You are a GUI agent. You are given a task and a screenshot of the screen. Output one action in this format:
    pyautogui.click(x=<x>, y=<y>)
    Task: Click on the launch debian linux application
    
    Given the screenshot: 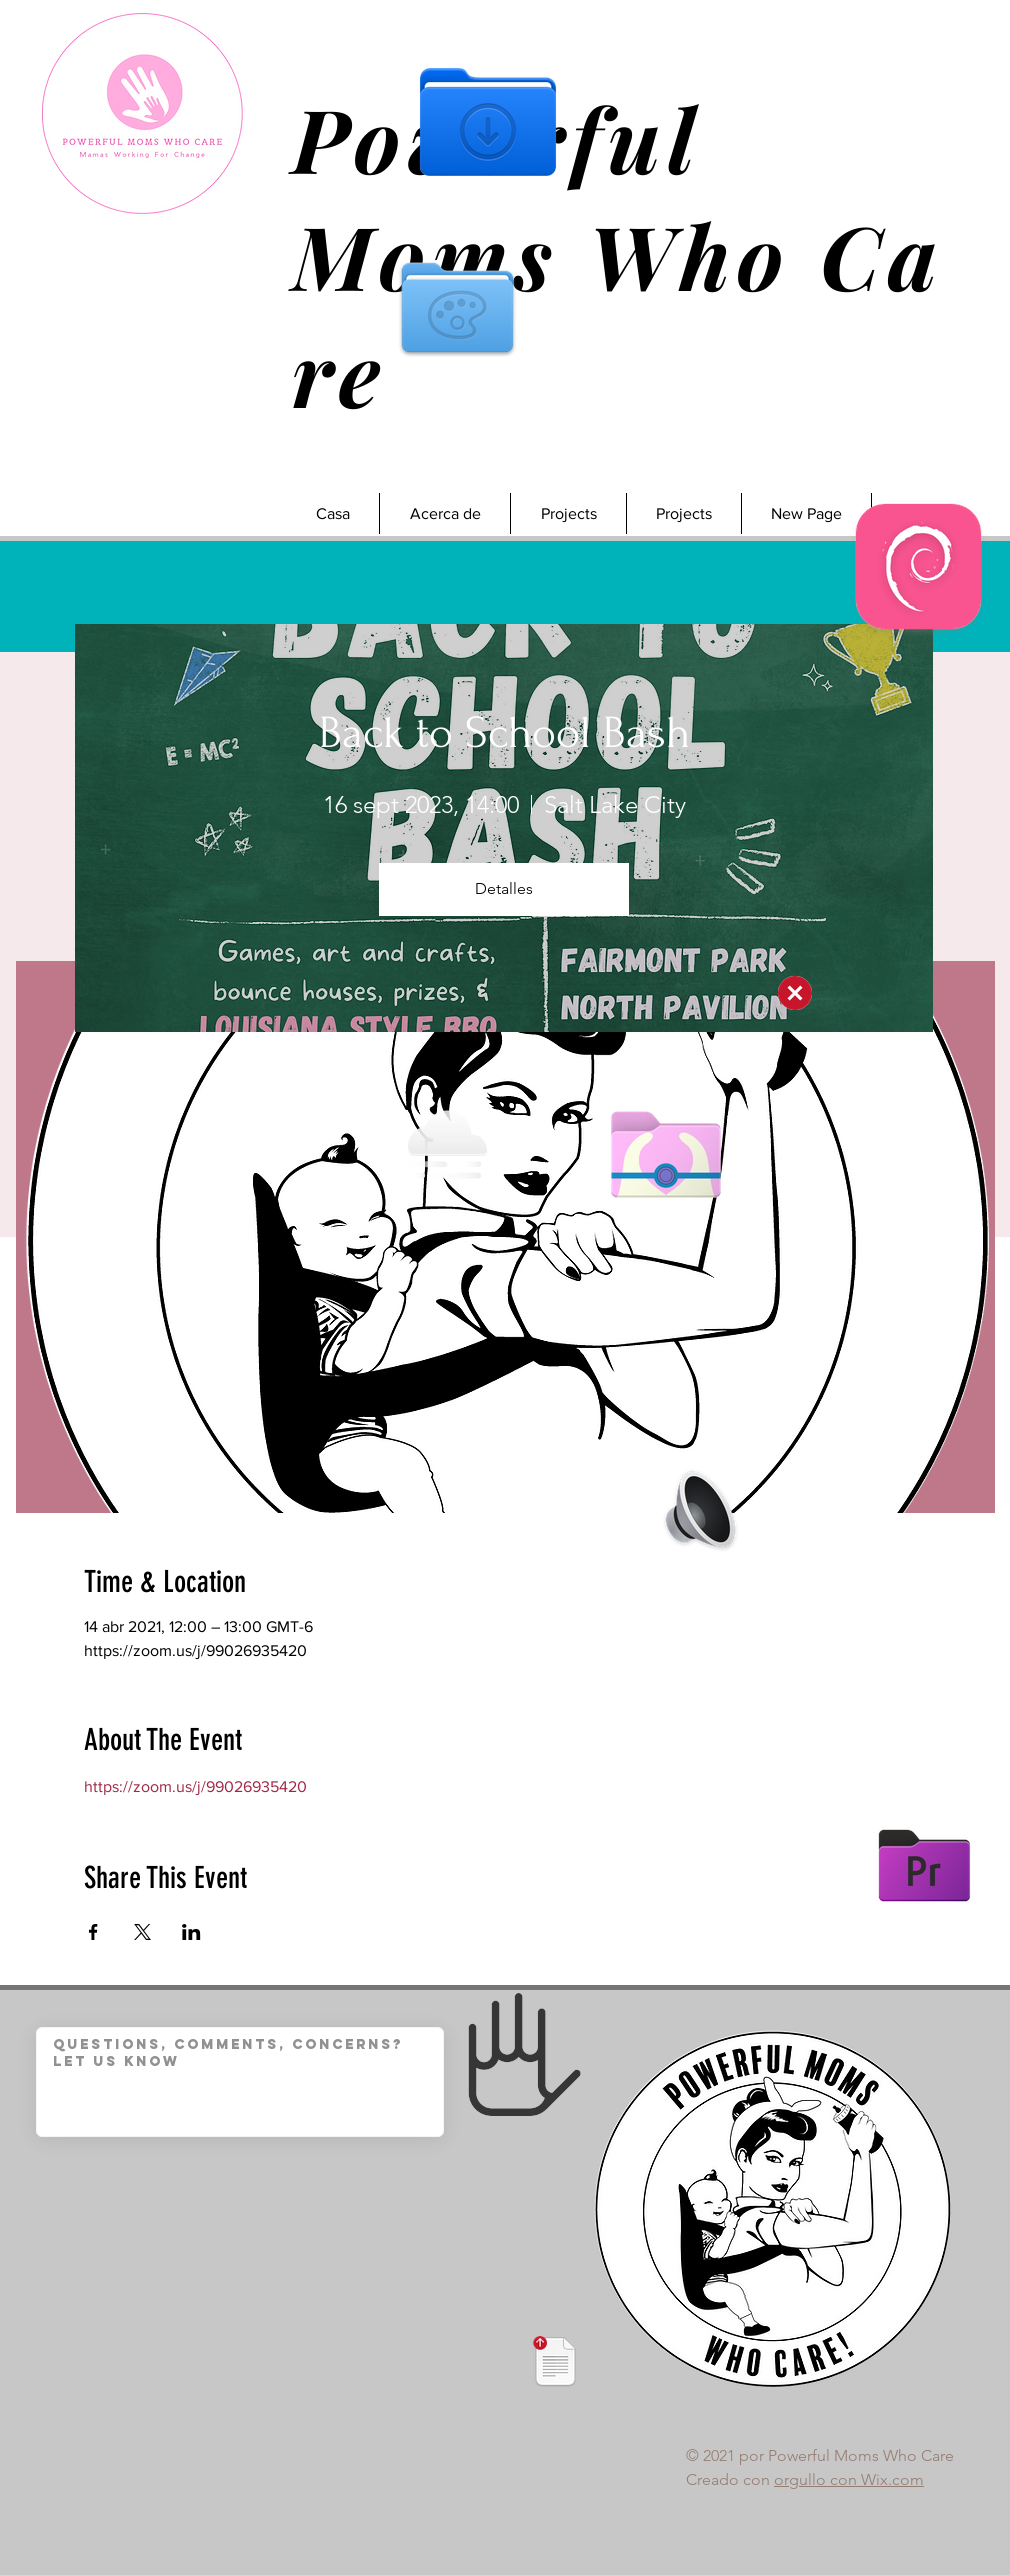 What is the action you would take?
    pyautogui.click(x=918, y=566)
    